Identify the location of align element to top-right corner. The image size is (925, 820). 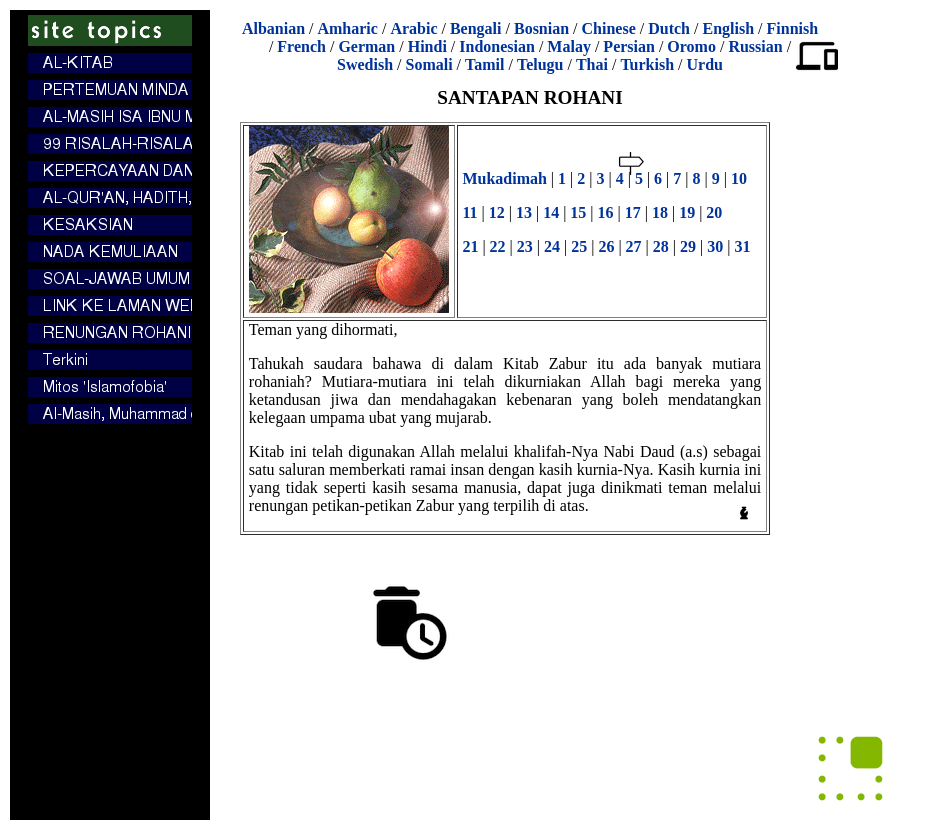
(850, 768).